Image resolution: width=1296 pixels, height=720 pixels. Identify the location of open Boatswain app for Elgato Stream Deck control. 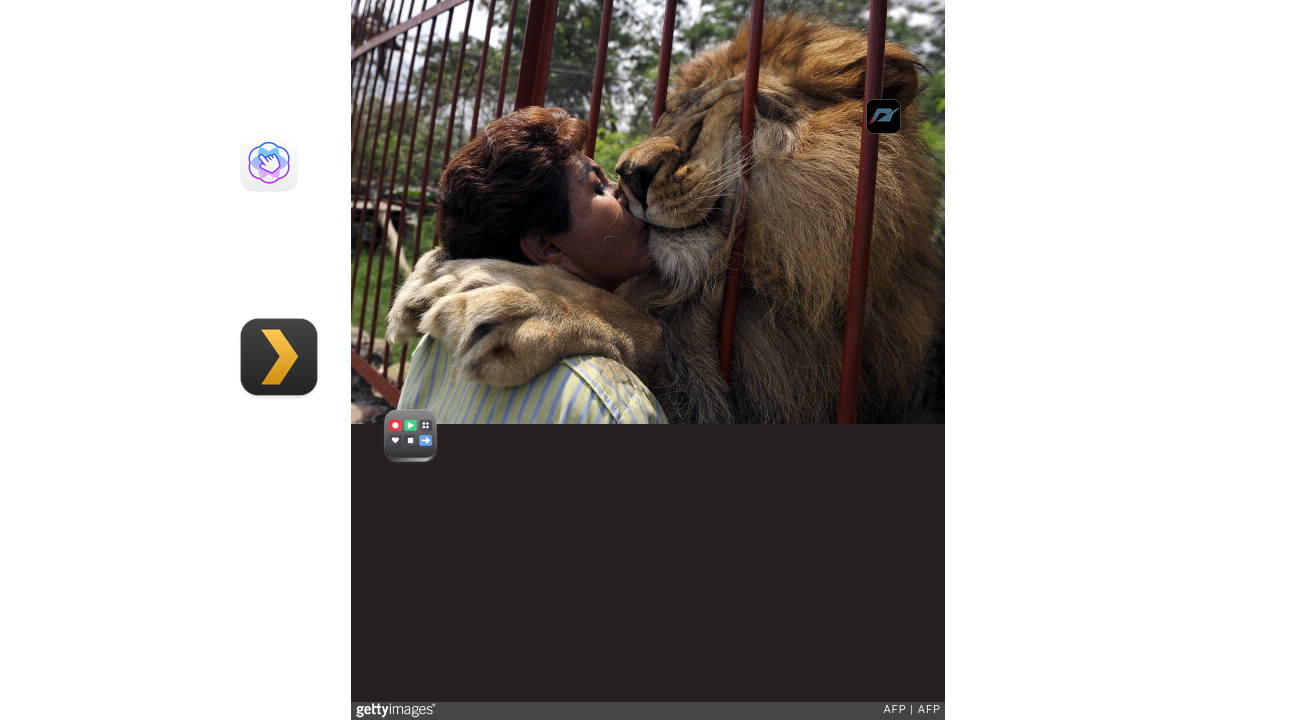
(410, 435).